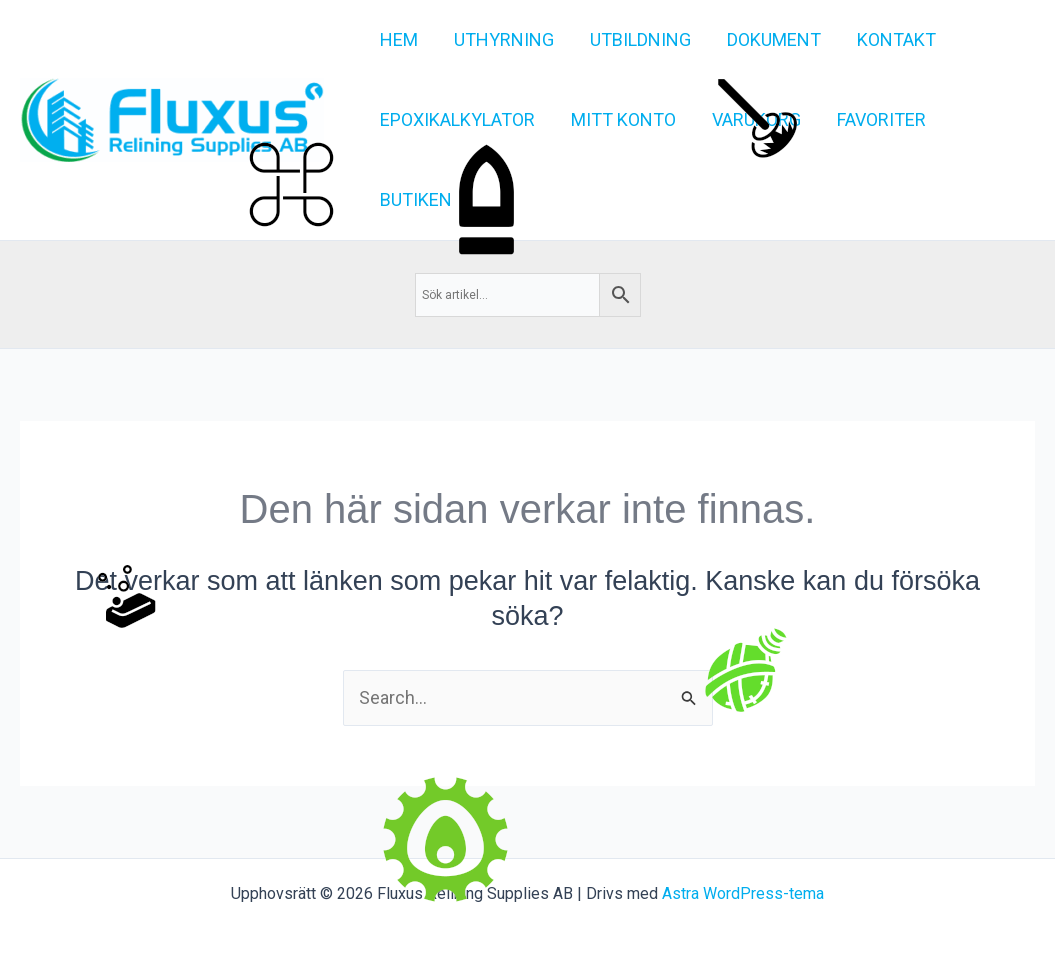 The image size is (1055, 979). I want to click on use a potion or consumable item, so click(746, 670).